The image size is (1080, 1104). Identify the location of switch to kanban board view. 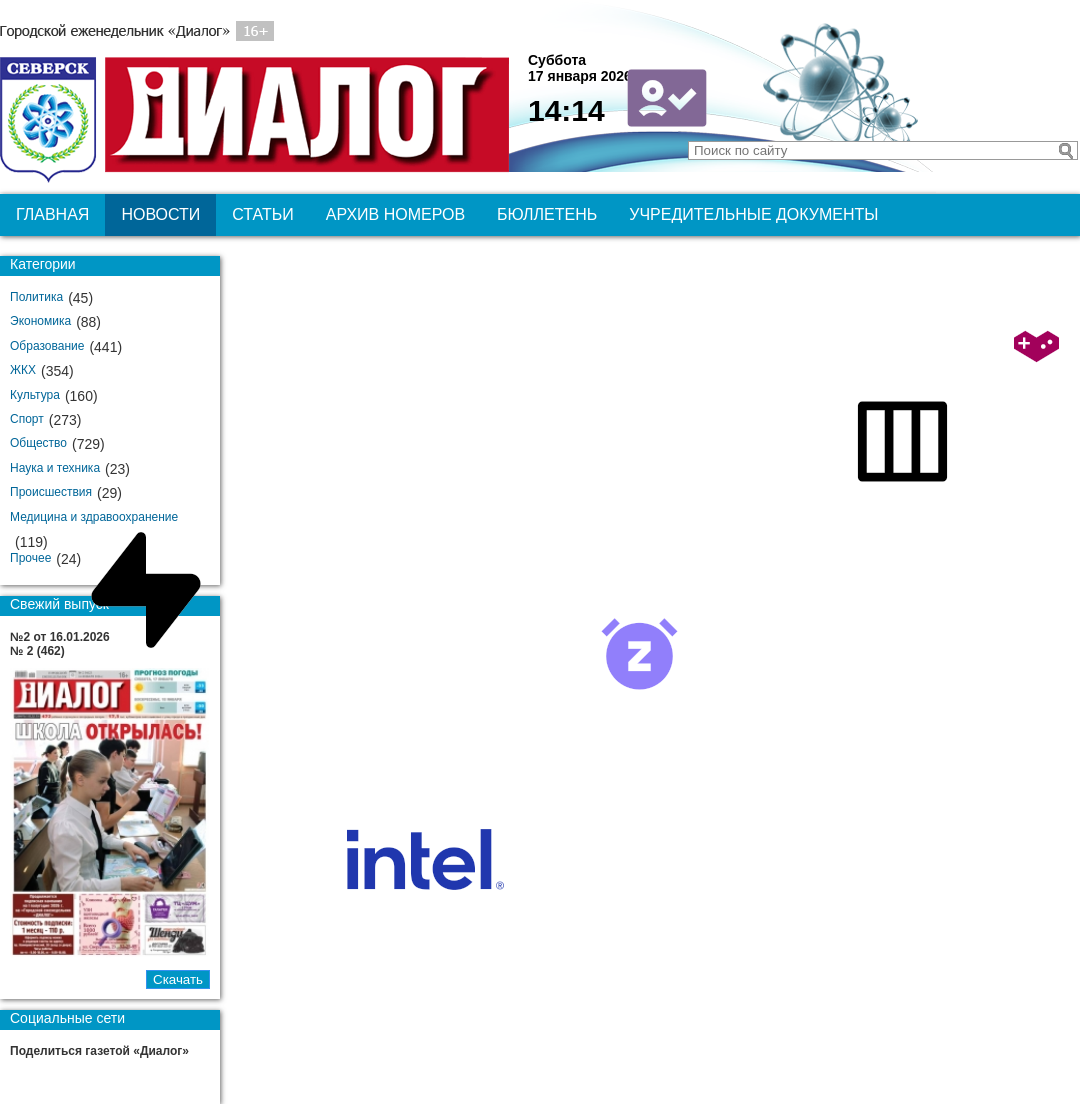
(902, 441).